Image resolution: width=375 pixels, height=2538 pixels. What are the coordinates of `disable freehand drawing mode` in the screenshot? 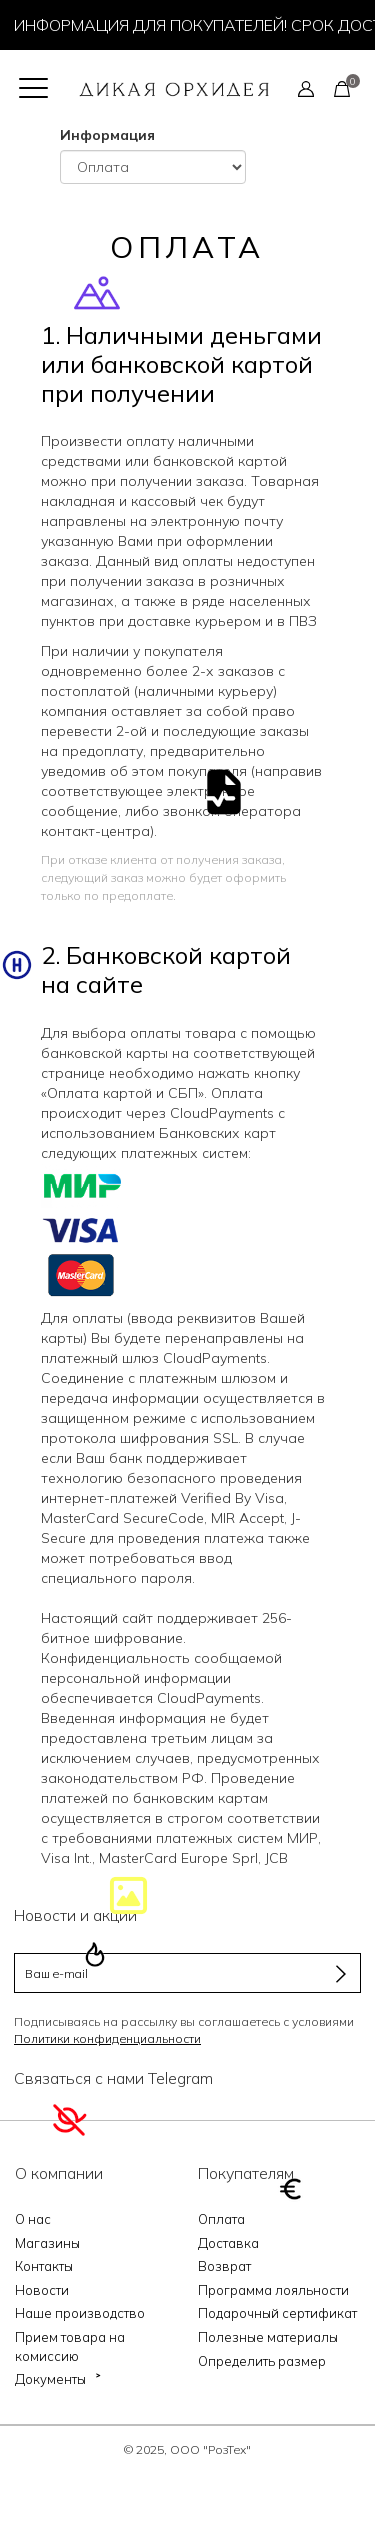 It's located at (69, 2120).